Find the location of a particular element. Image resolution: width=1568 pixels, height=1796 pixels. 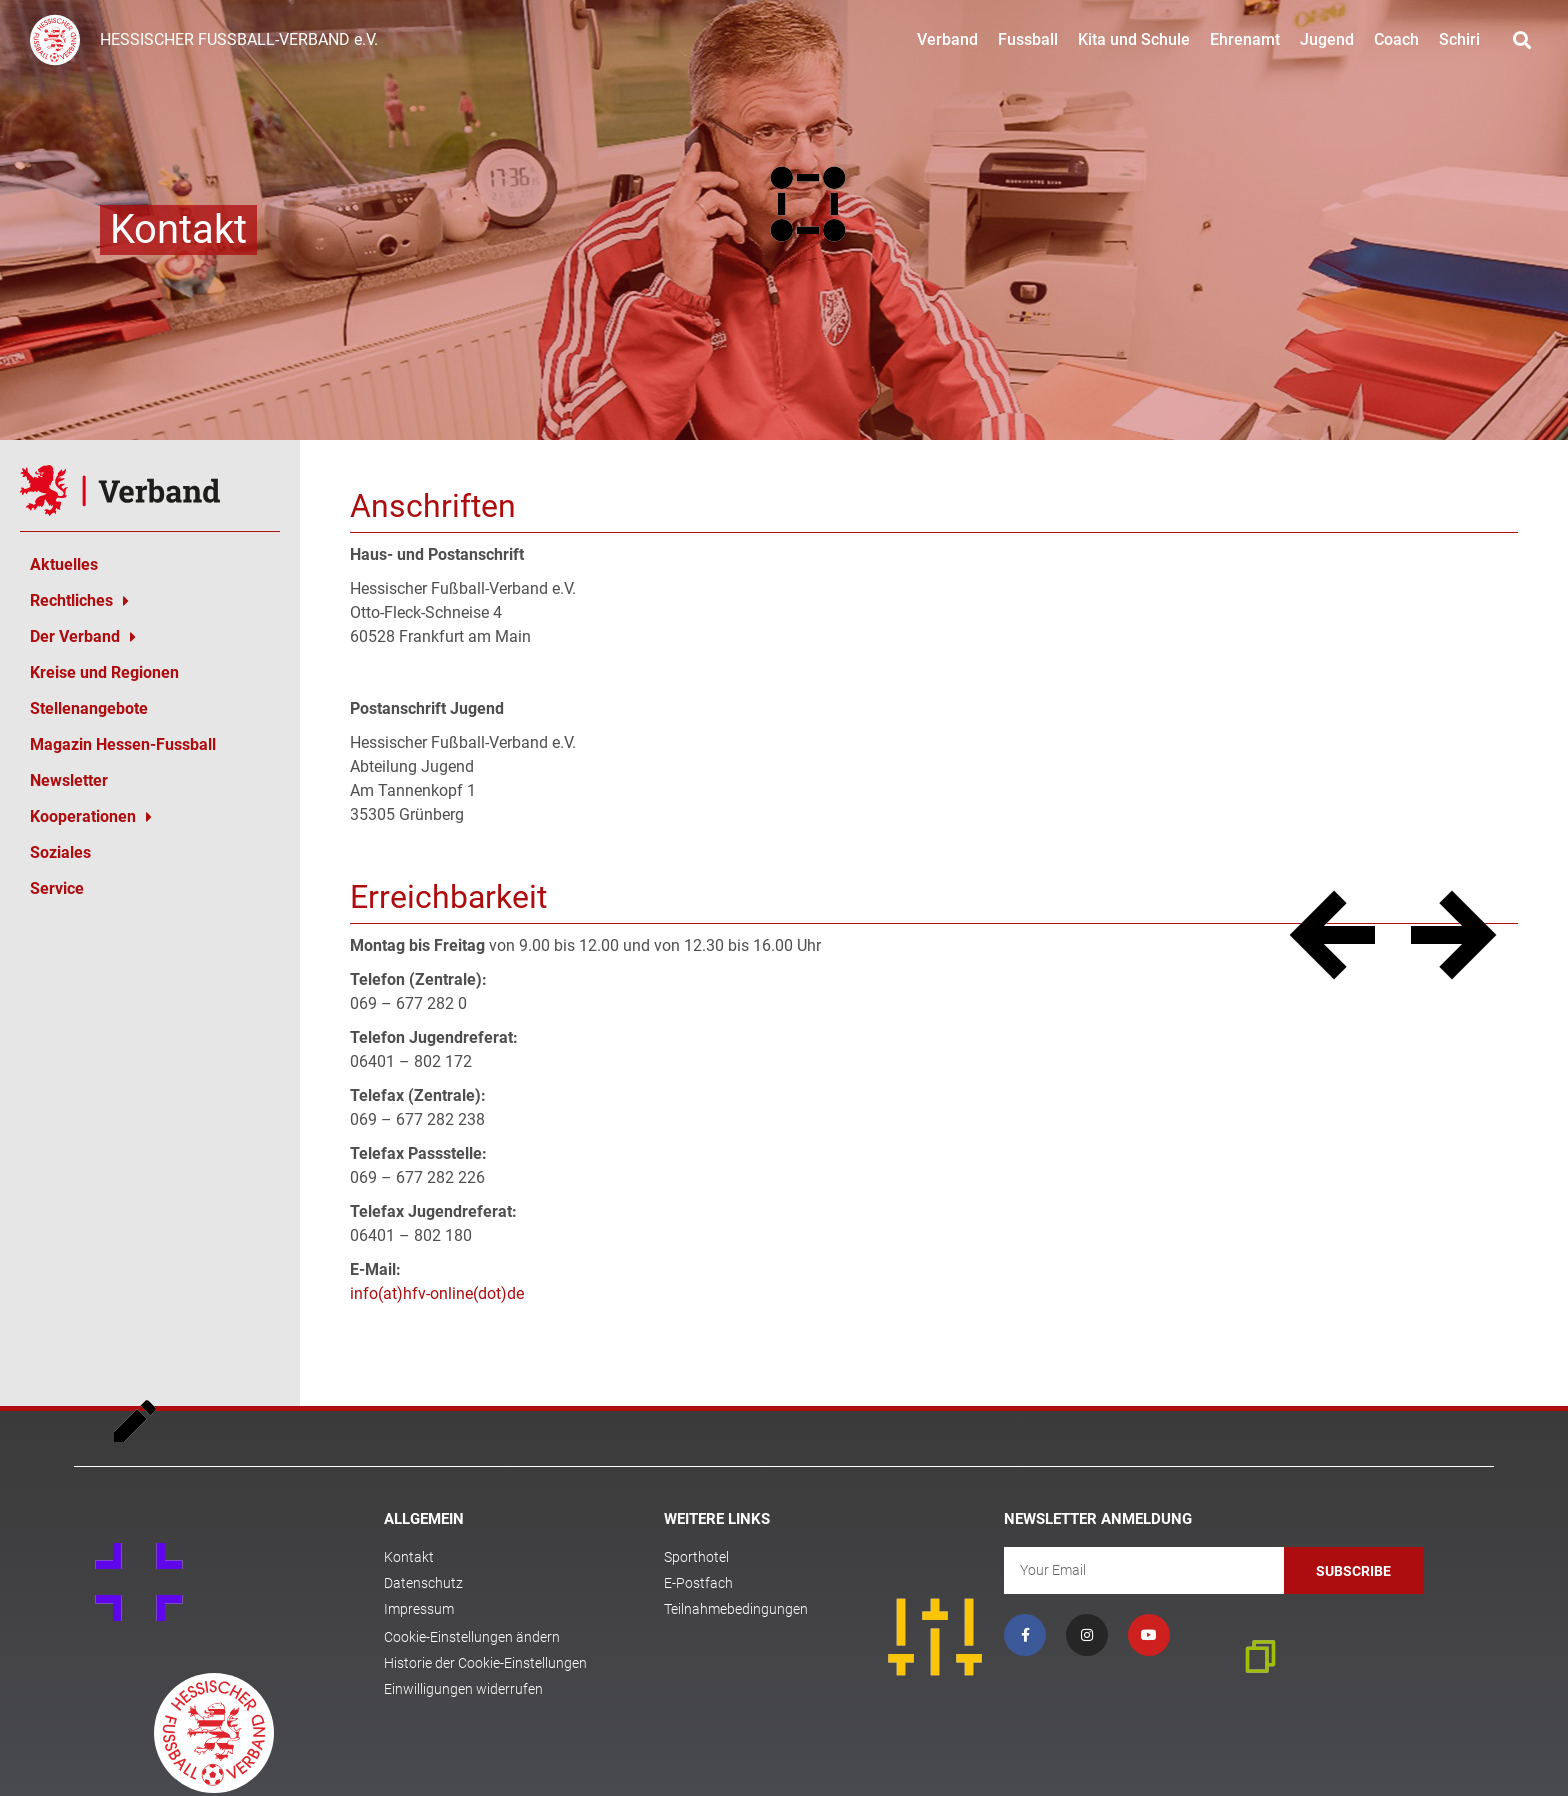

exit fullscreen mode is located at coordinates (139, 1582).